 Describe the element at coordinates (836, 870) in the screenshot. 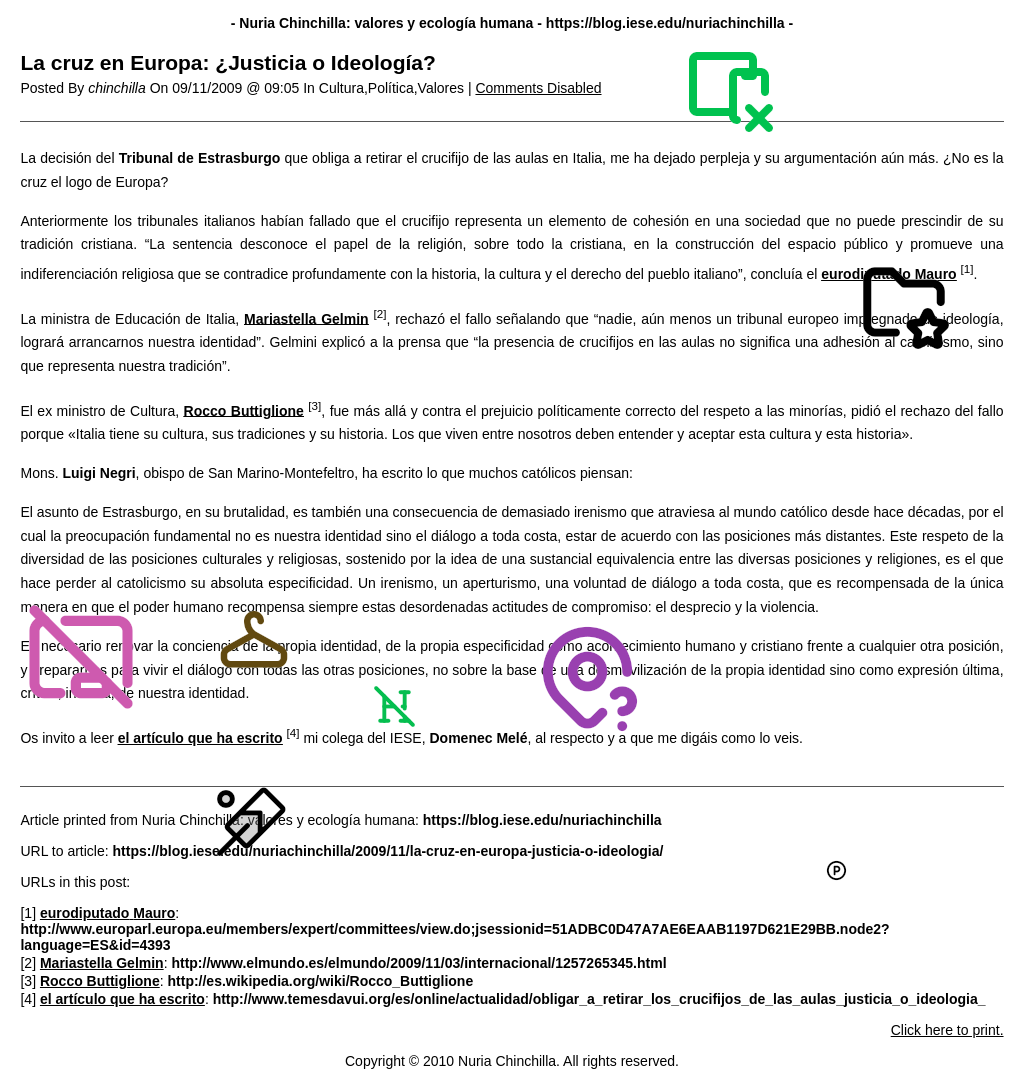

I see `dry clean with perchloroethylene solvent` at that location.